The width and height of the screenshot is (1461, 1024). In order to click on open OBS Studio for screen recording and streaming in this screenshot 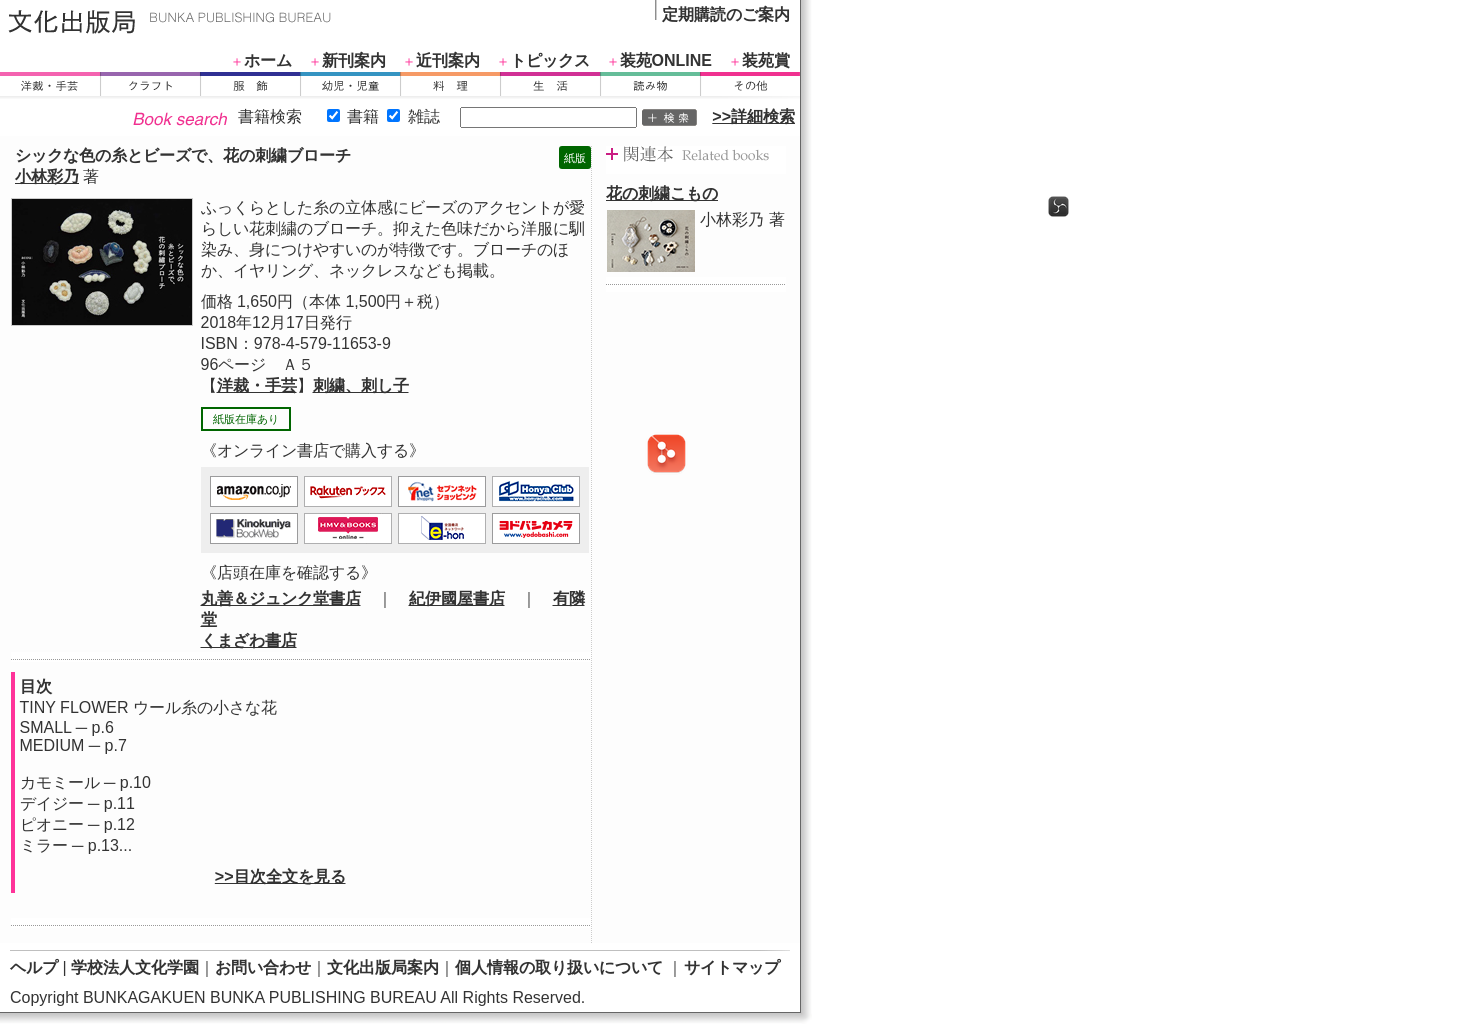, I will do `click(1058, 206)`.